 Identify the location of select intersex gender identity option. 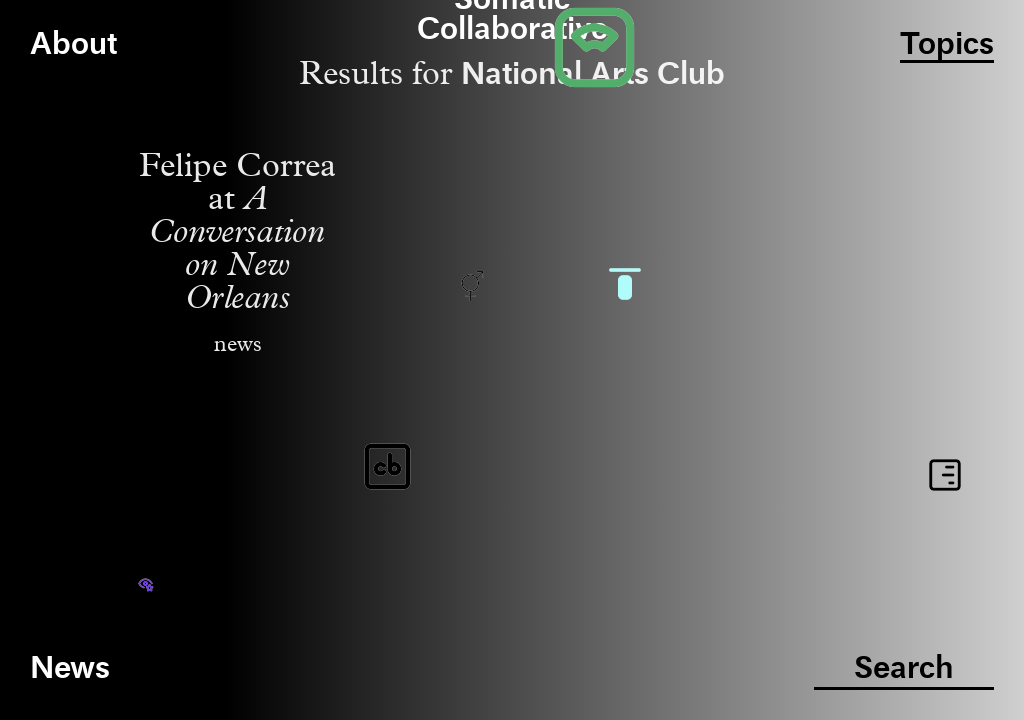
(471, 285).